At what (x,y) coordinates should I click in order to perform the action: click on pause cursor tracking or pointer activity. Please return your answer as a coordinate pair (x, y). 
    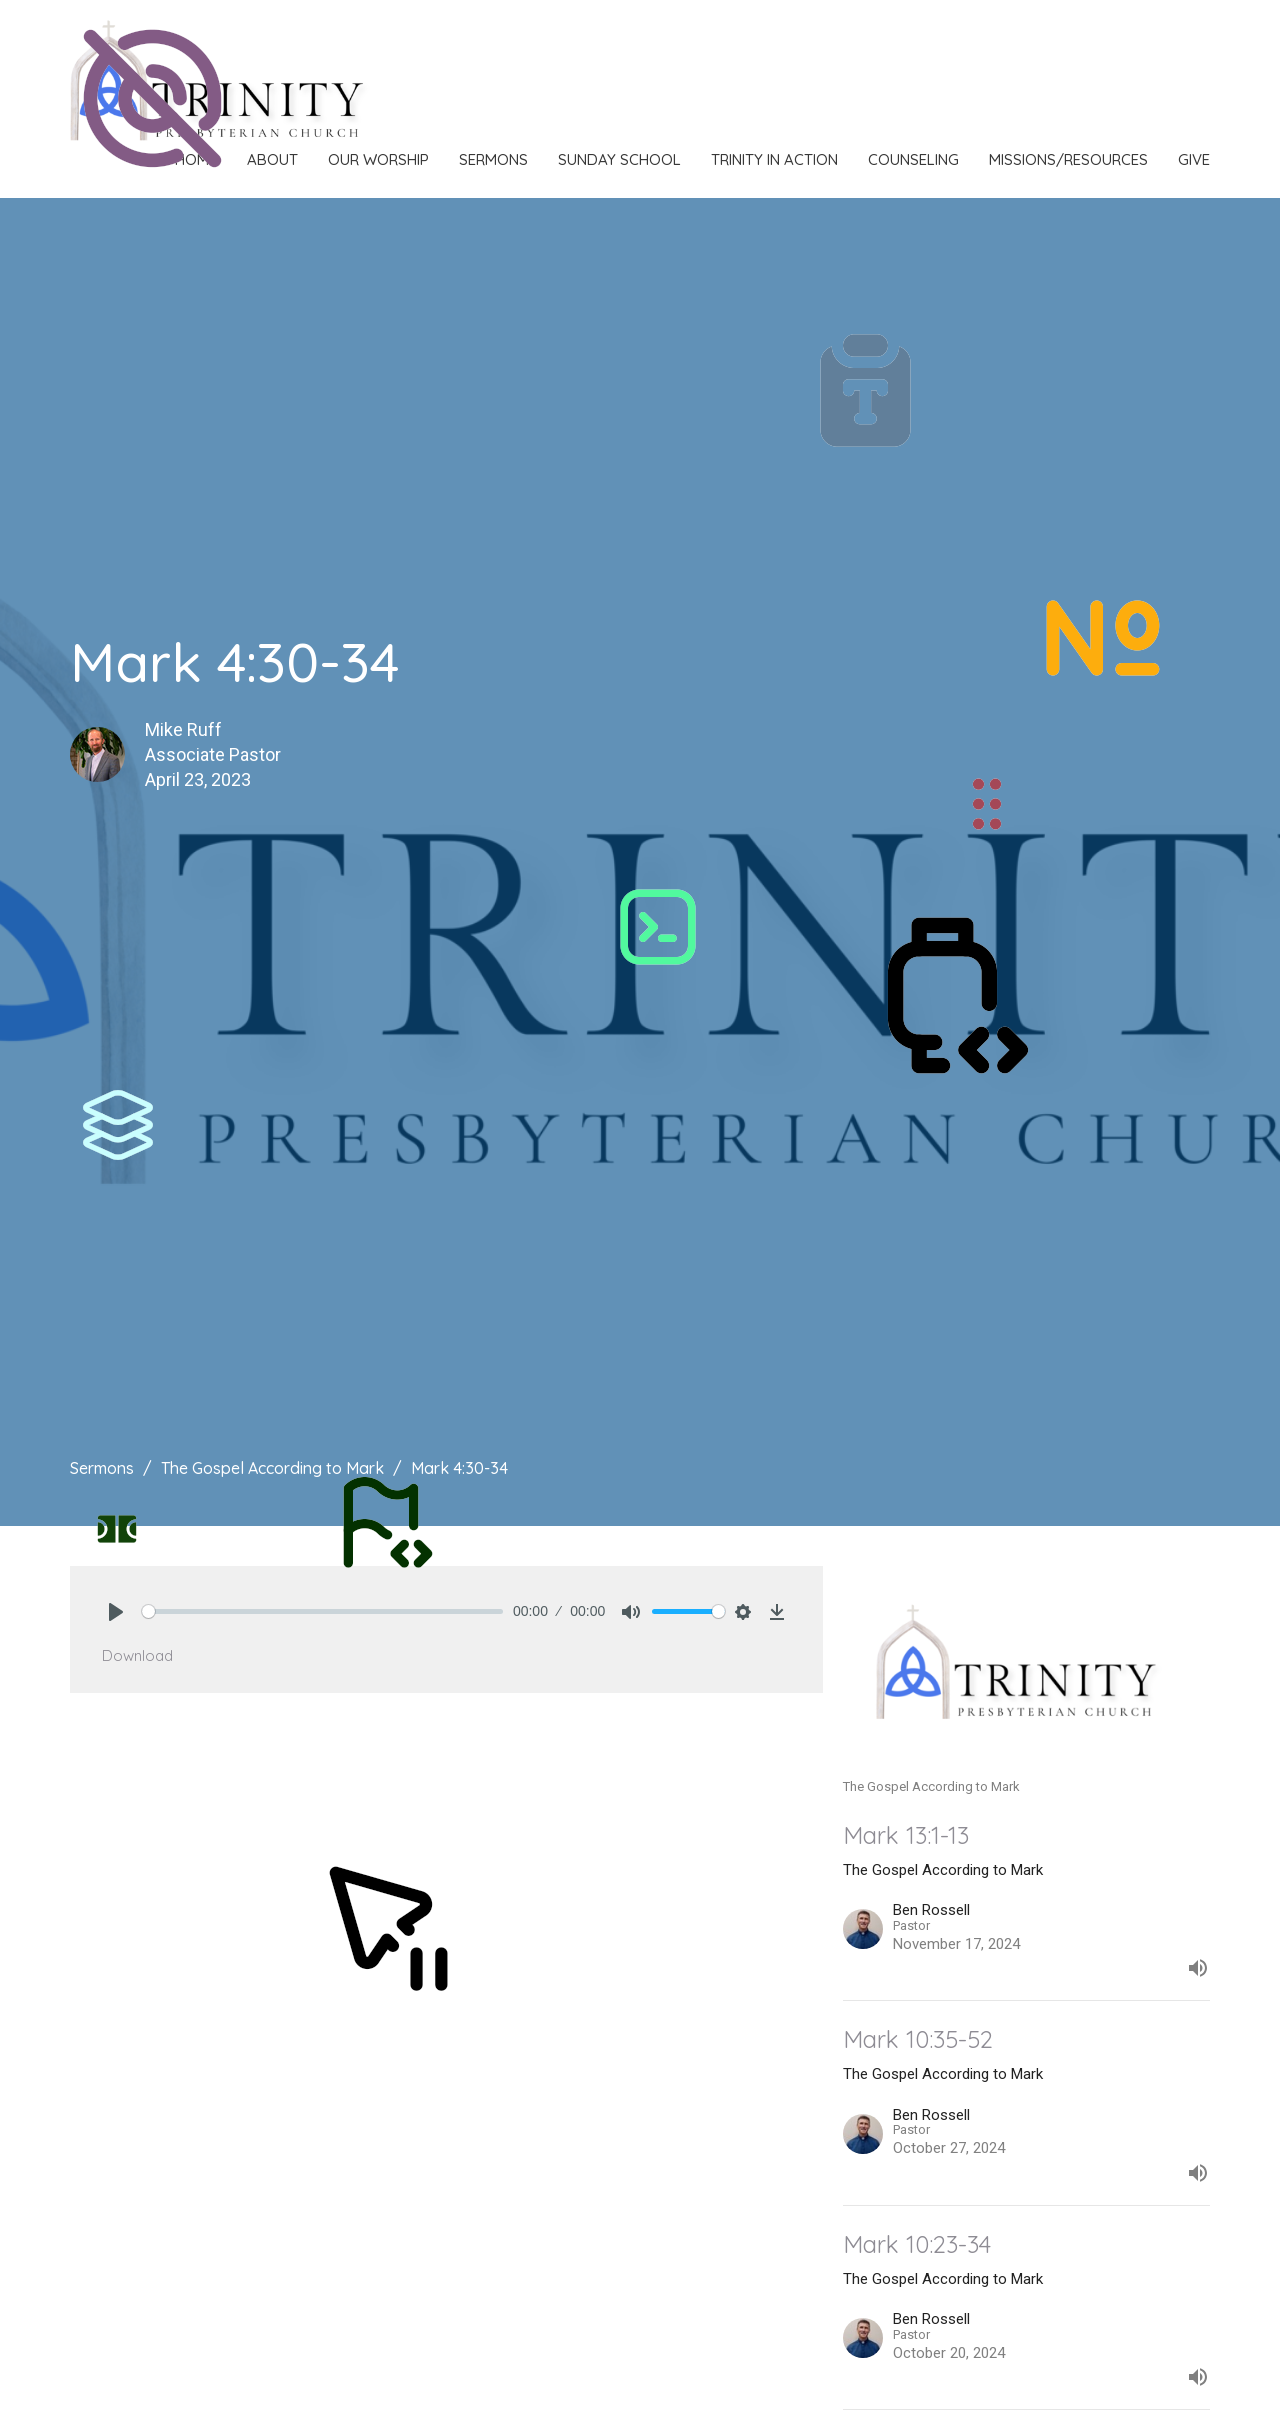
    Looking at the image, I should click on (385, 1922).